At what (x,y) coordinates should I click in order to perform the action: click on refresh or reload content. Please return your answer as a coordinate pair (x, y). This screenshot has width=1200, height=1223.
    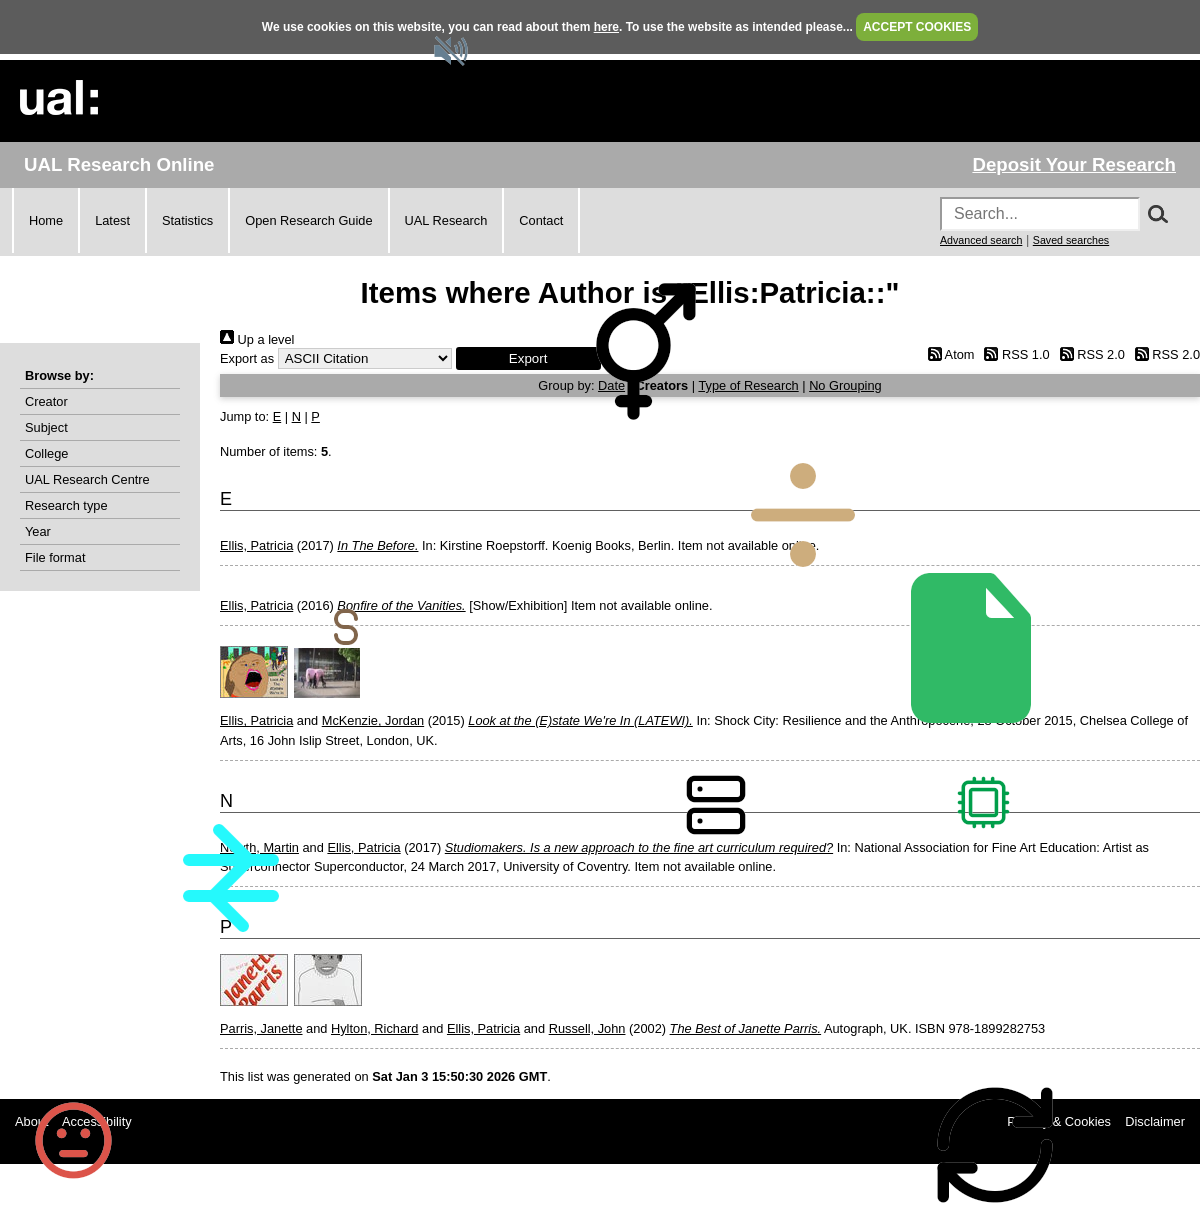
    Looking at the image, I should click on (995, 1145).